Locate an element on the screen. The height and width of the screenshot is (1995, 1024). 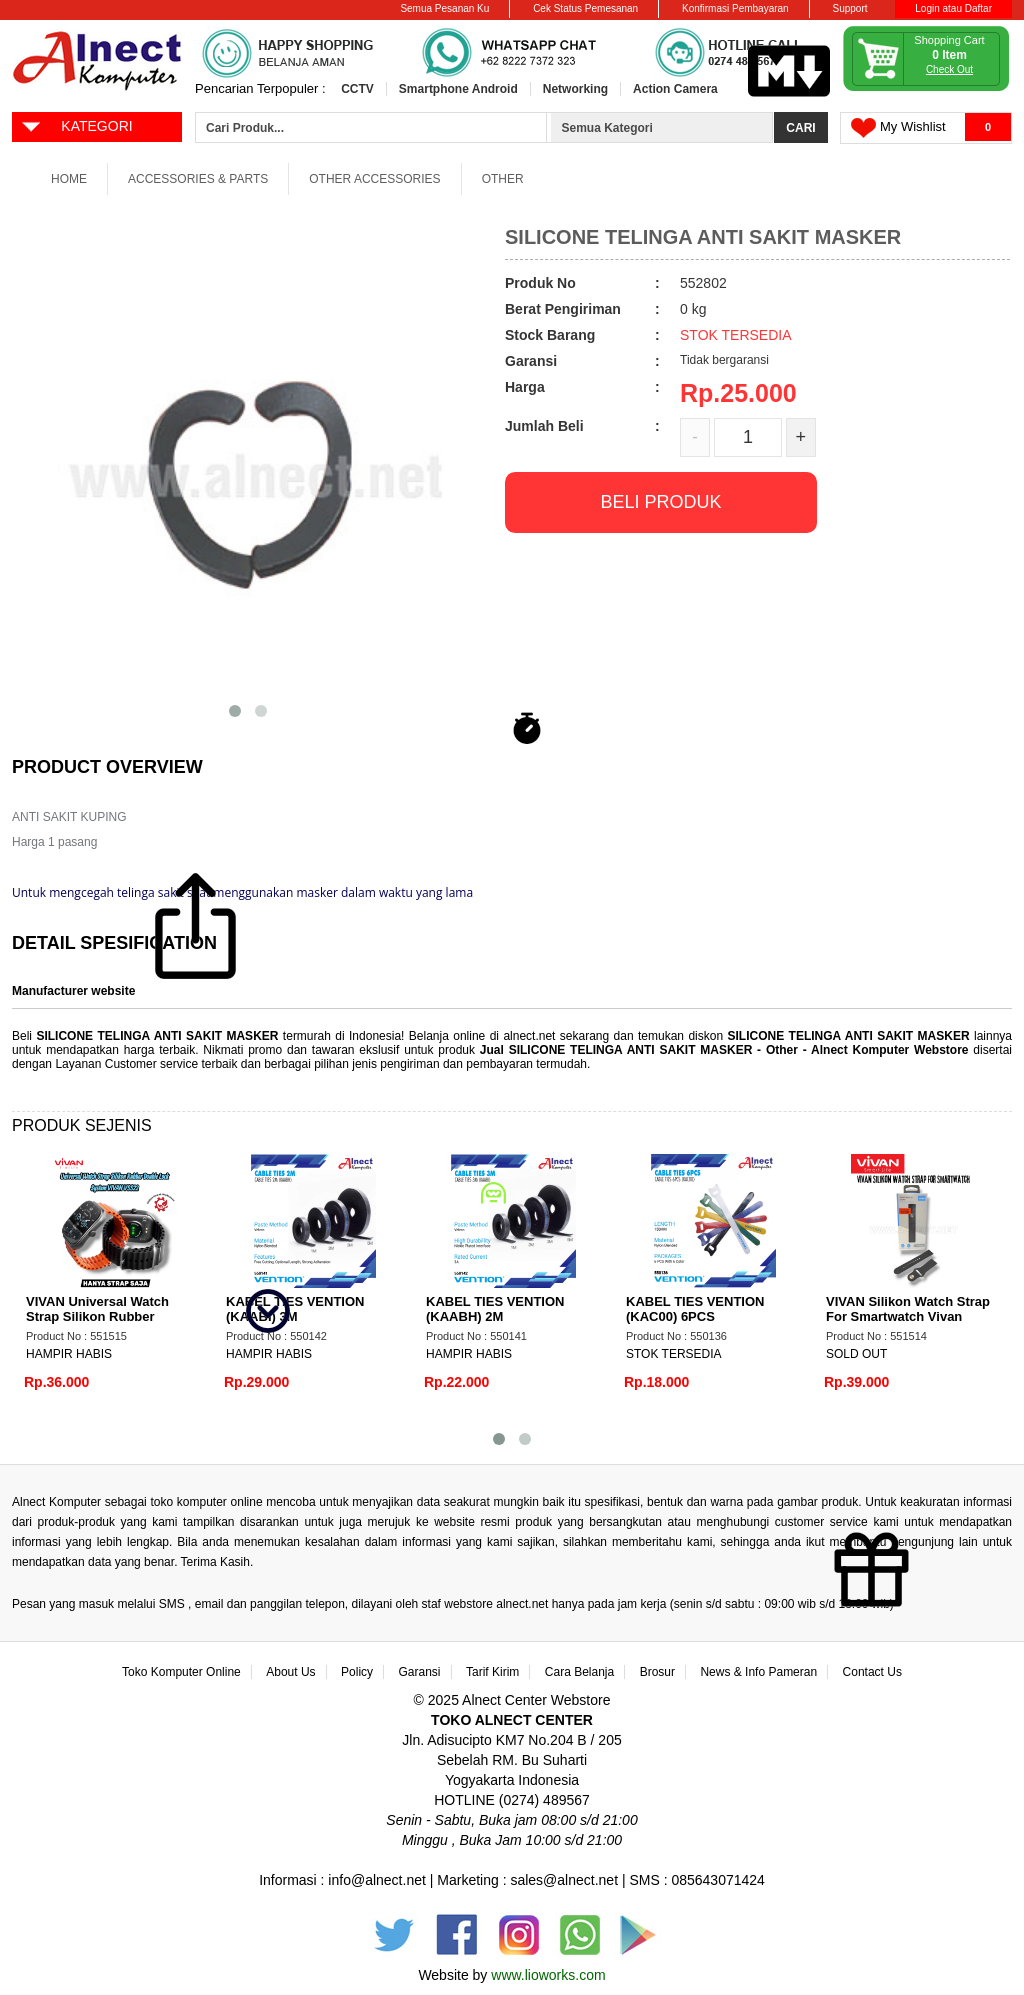
expand dropdown menu or section is located at coordinates (268, 1311).